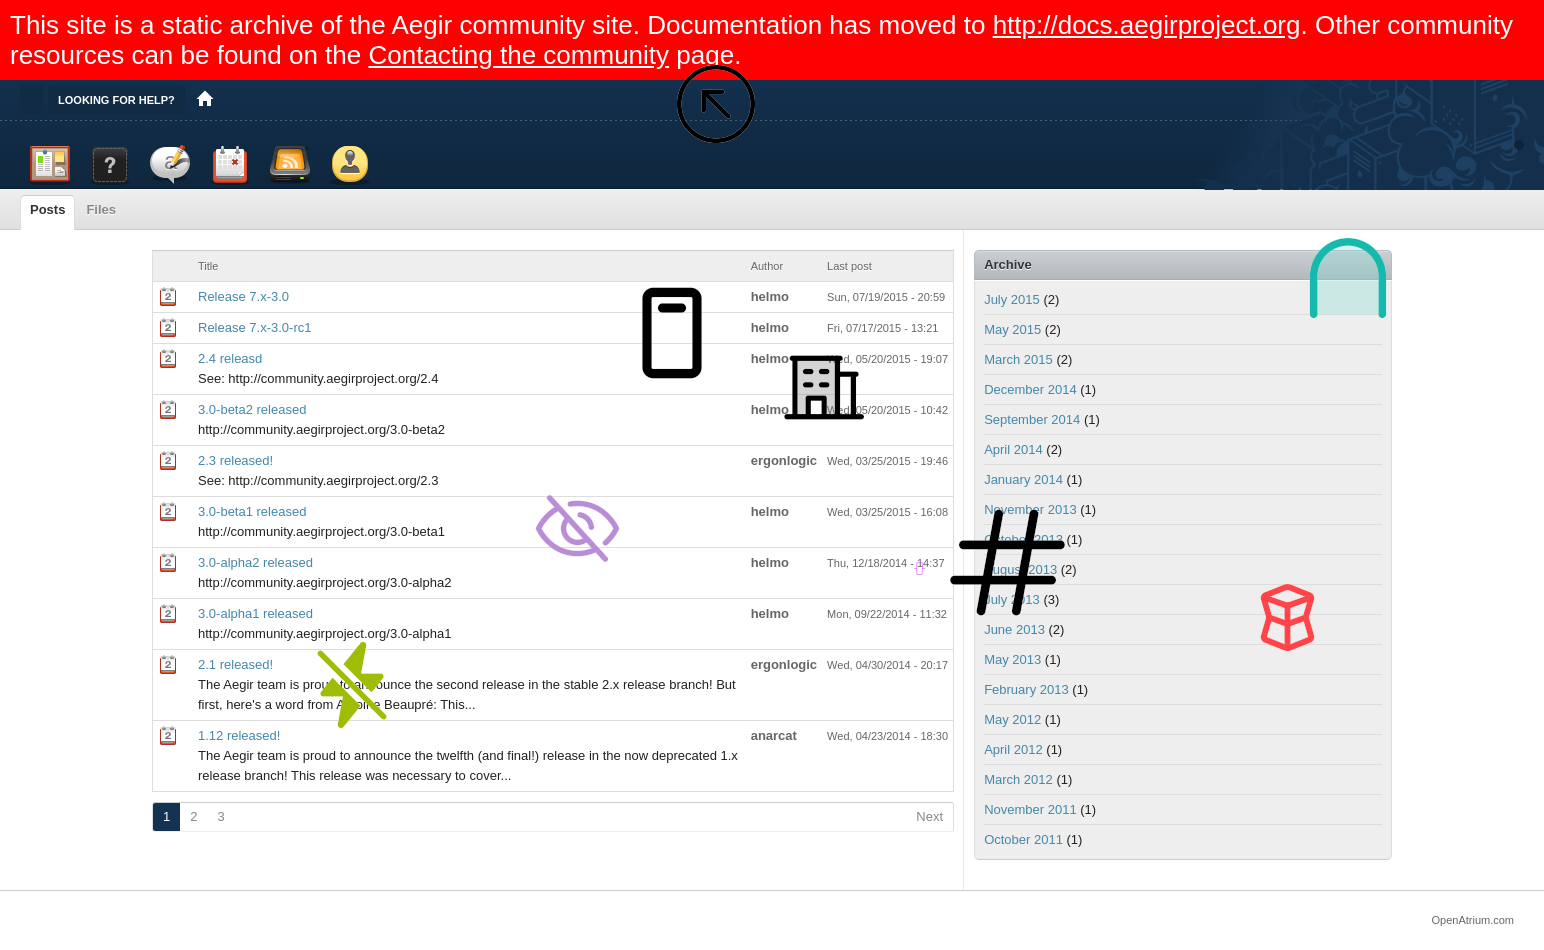 This screenshot has width=1544, height=950. I want to click on navigate back to previous screen, so click(716, 104).